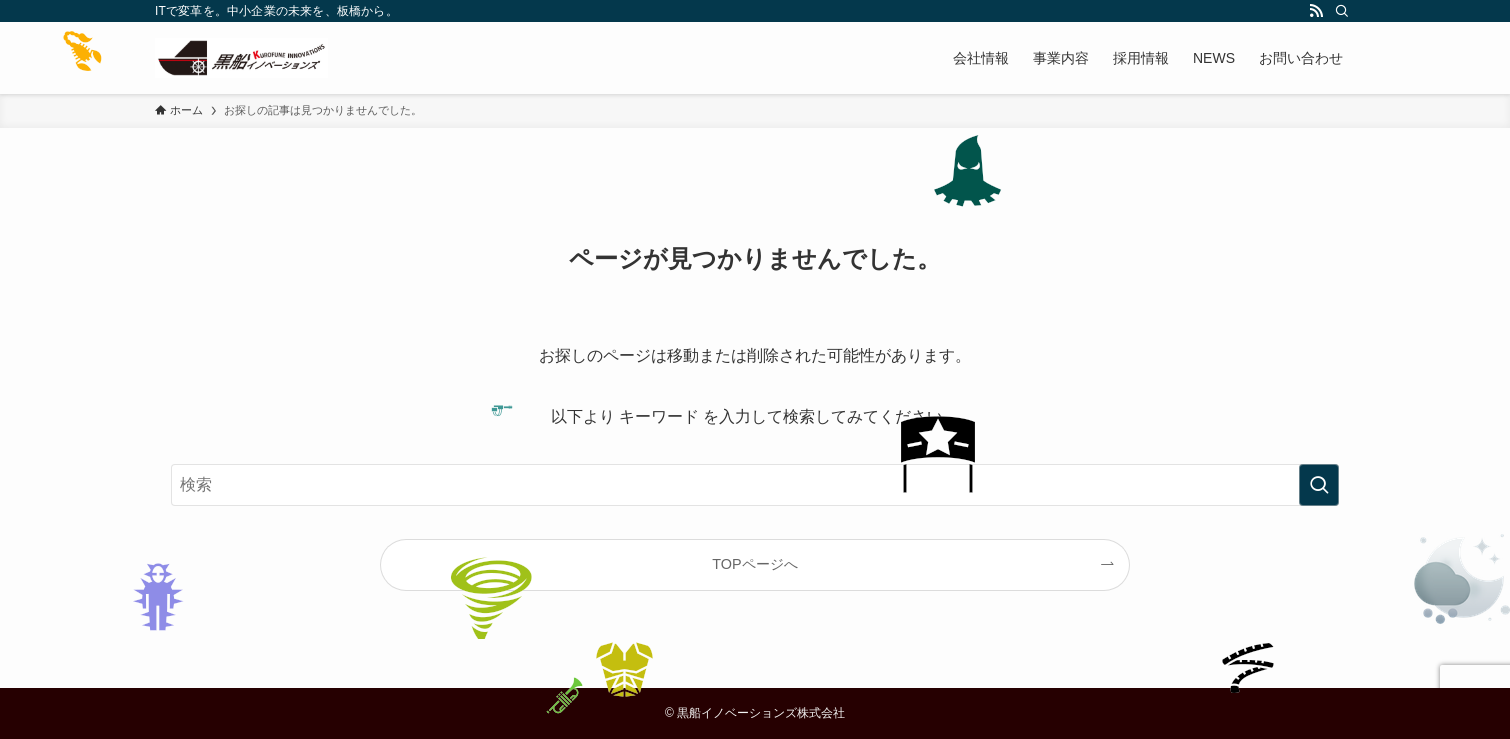 The width and height of the screenshot is (1510, 739). What do you see at coordinates (491, 598) in the screenshot?
I see `indicates wind or tornado weather condition` at bounding box center [491, 598].